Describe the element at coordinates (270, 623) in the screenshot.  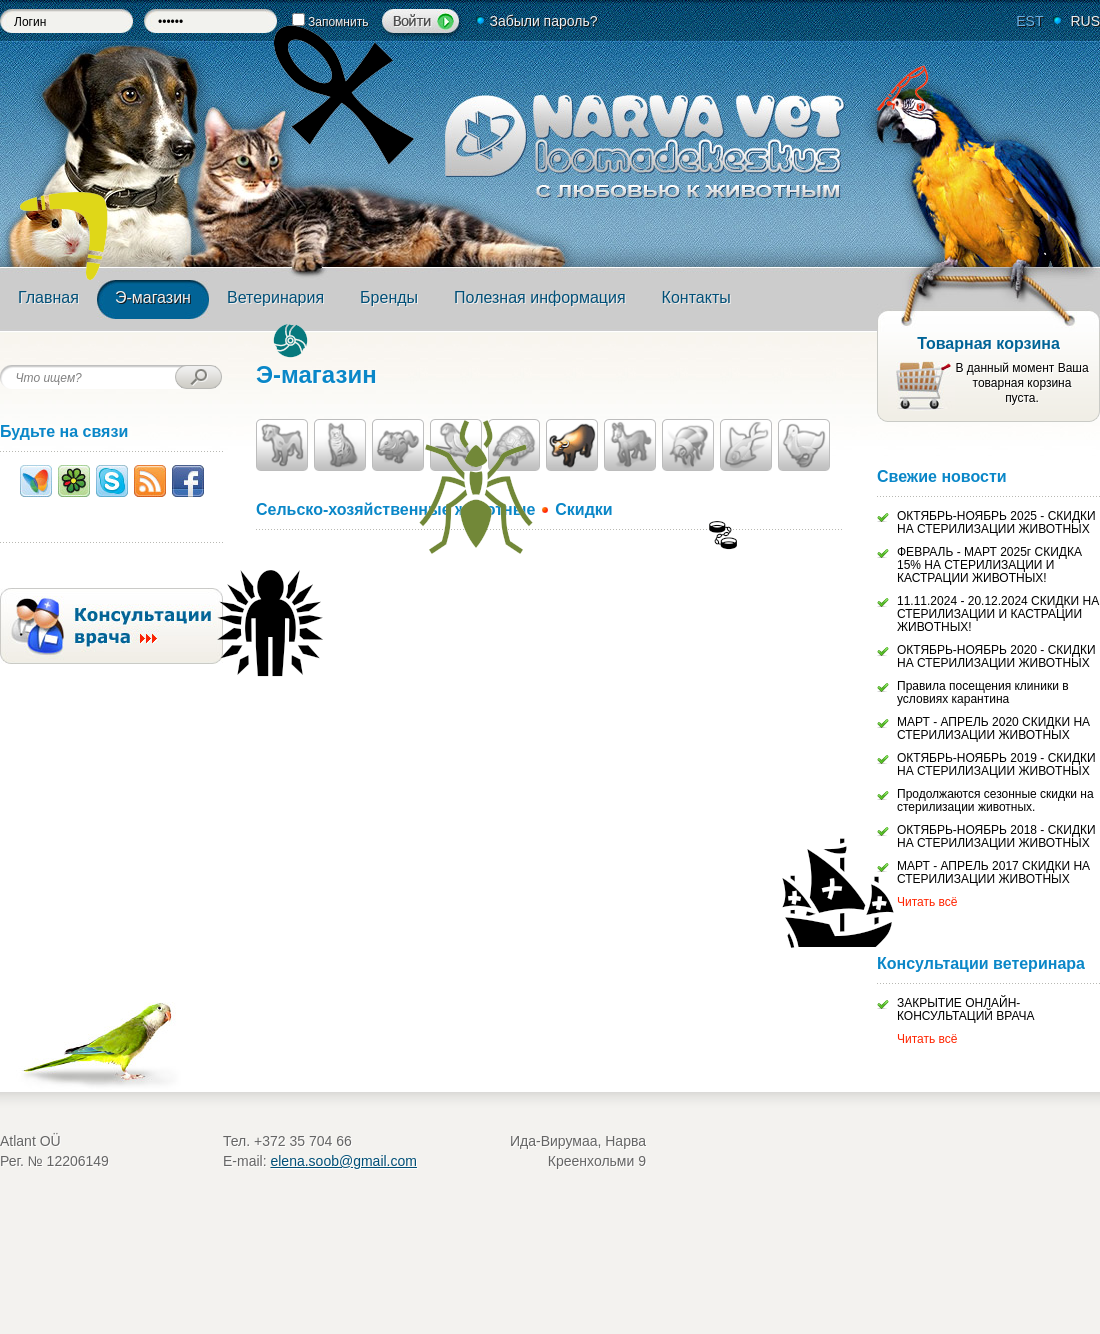
I see `activate frost aura ability` at that location.